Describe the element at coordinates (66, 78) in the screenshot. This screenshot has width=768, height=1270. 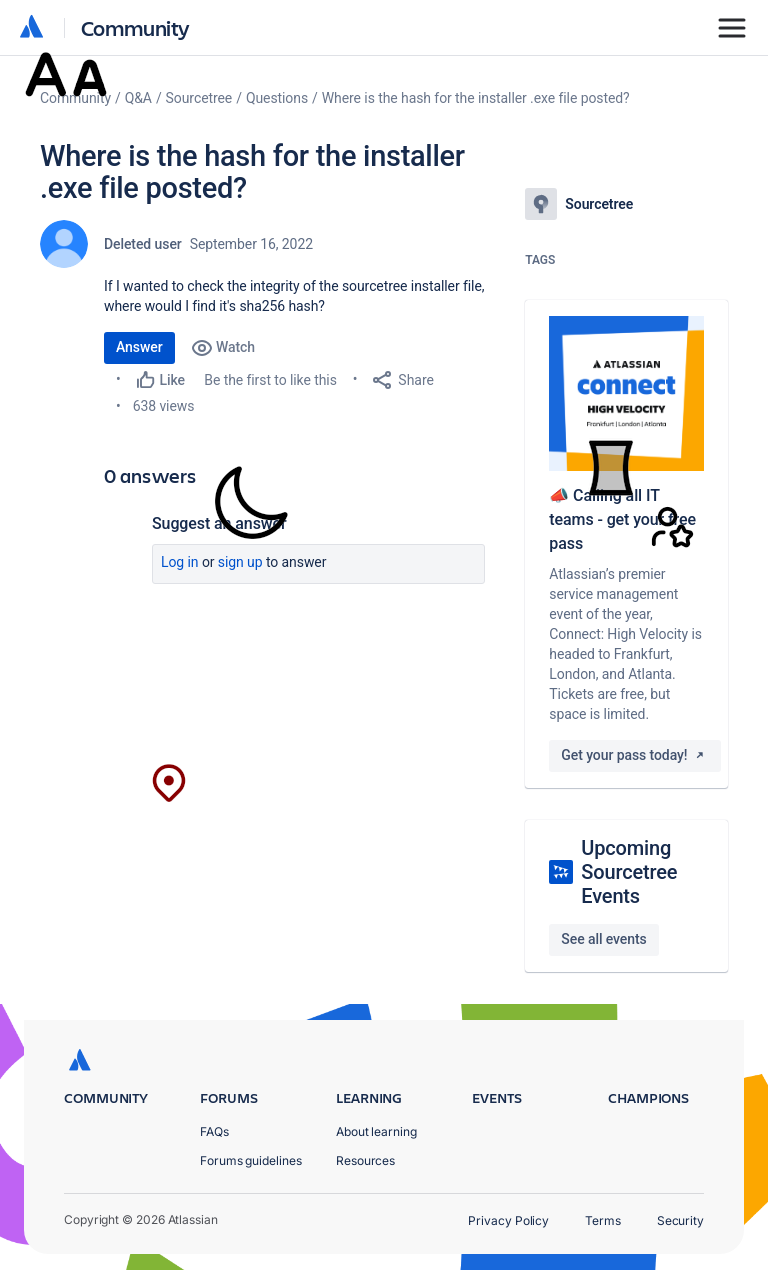
I see `adjust text size settings` at that location.